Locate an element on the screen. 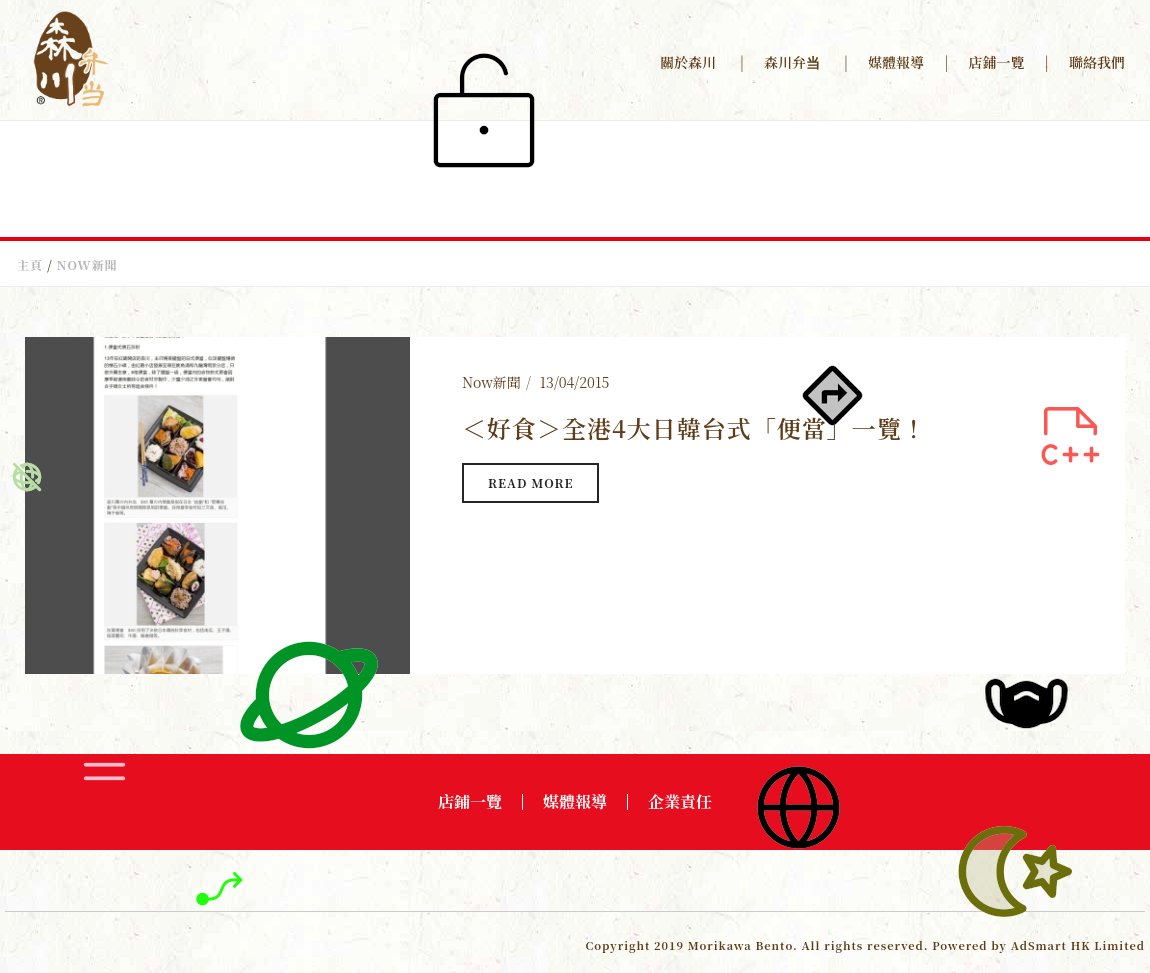 The width and height of the screenshot is (1150, 973). indicates equal value or comparison is located at coordinates (104, 771).